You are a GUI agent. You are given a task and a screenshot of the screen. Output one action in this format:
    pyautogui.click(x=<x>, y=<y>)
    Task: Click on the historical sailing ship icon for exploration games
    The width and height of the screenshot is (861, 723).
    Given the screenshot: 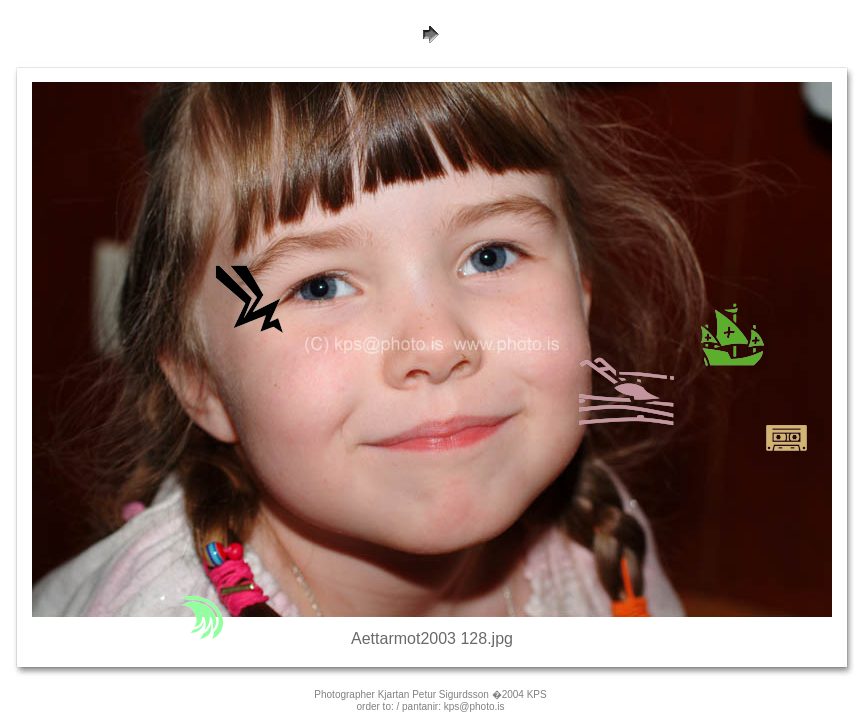 What is the action you would take?
    pyautogui.click(x=732, y=333)
    